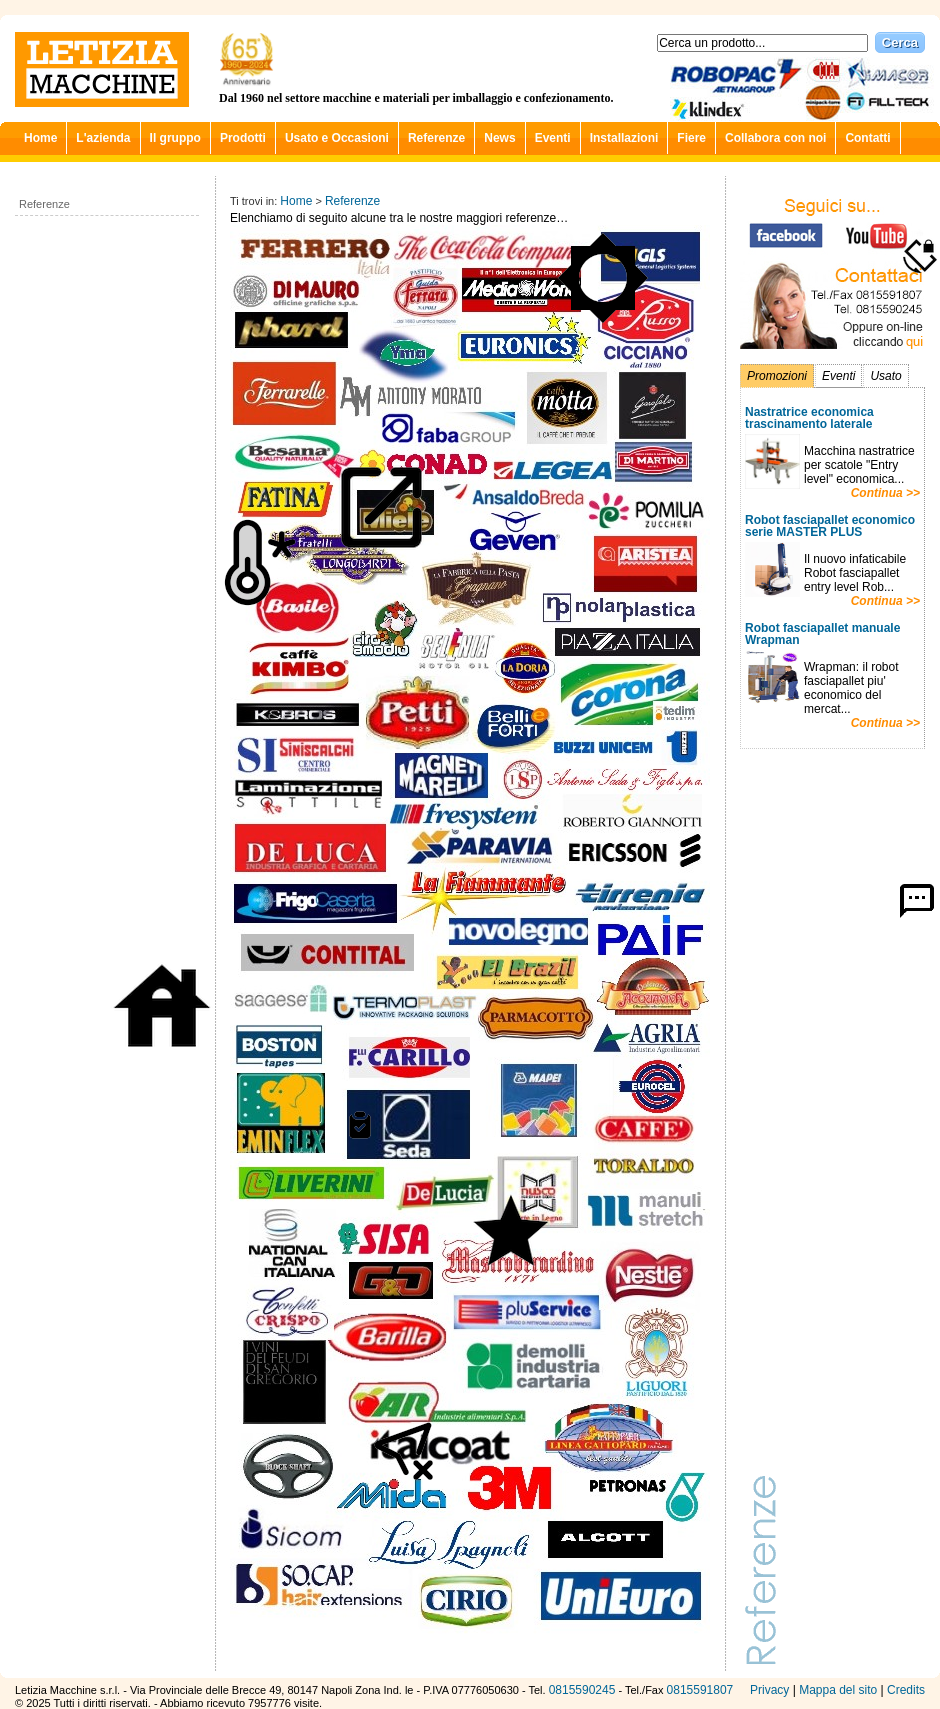  What do you see at coordinates (920, 255) in the screenshot?
I see `lock screen rotation to current orientation` at bounding box center [920, 255].